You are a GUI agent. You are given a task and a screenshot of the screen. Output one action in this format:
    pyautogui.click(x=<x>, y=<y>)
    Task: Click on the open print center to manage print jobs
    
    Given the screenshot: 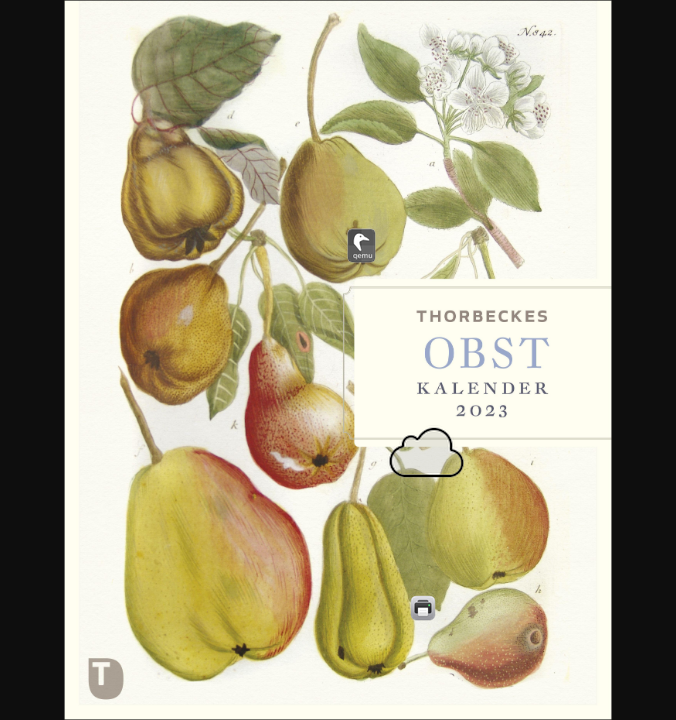 What is the action you would take?
    pyautogui.click(x=423, y=608)
    